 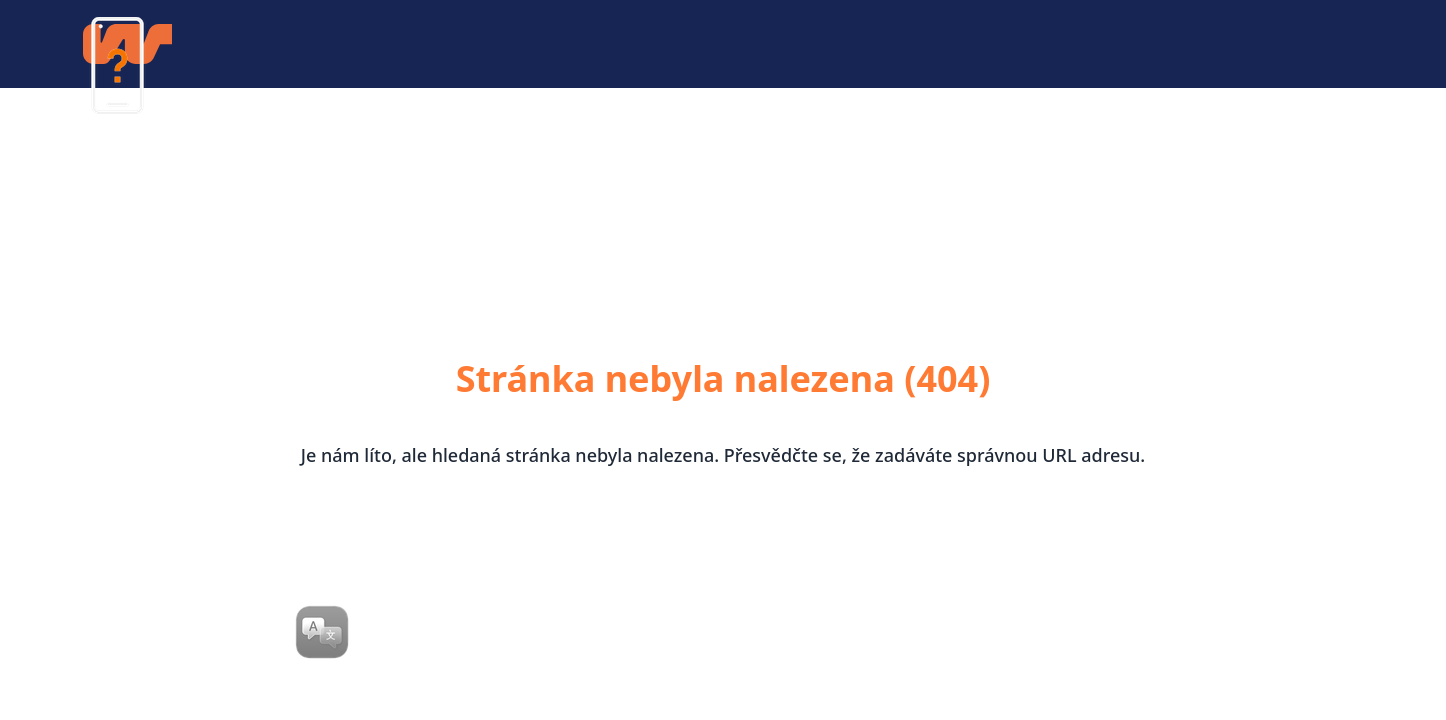 I want to click on indicates smartphone is disconnected or unpaired, so click(x=117, y=65).